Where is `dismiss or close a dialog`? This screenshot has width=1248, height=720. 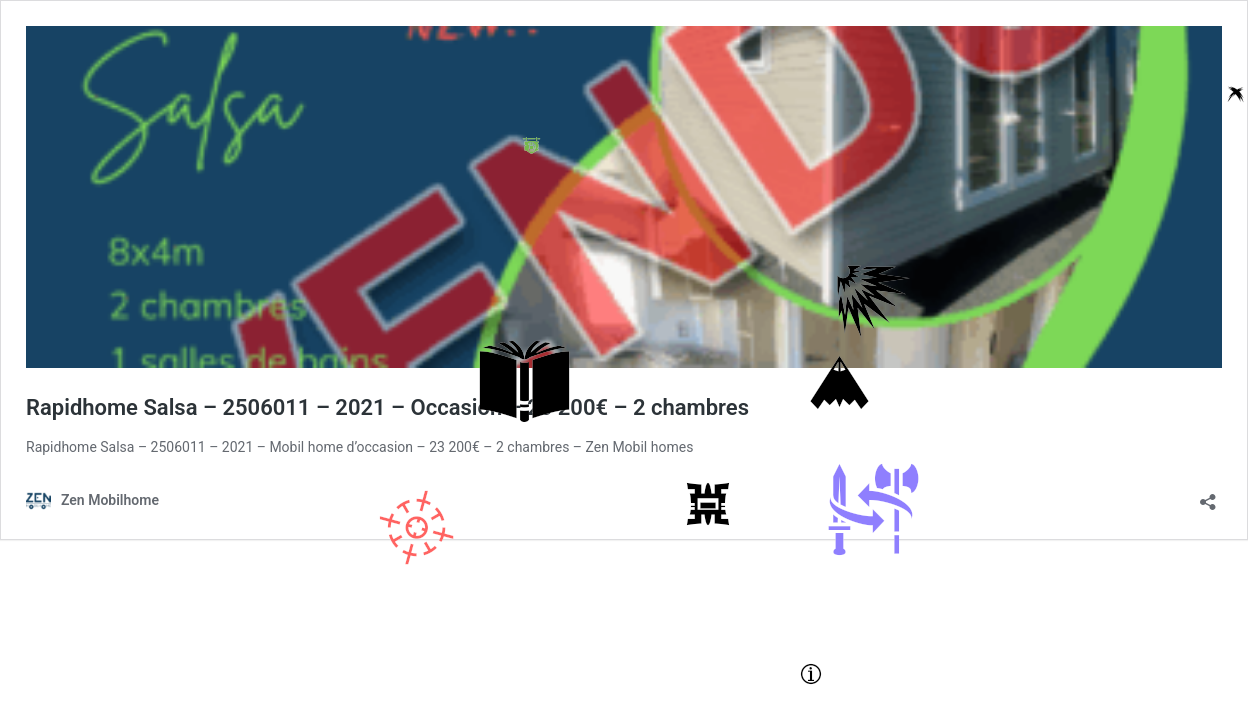 dismiss or close a dialog is located at coordinates (1235, 94).